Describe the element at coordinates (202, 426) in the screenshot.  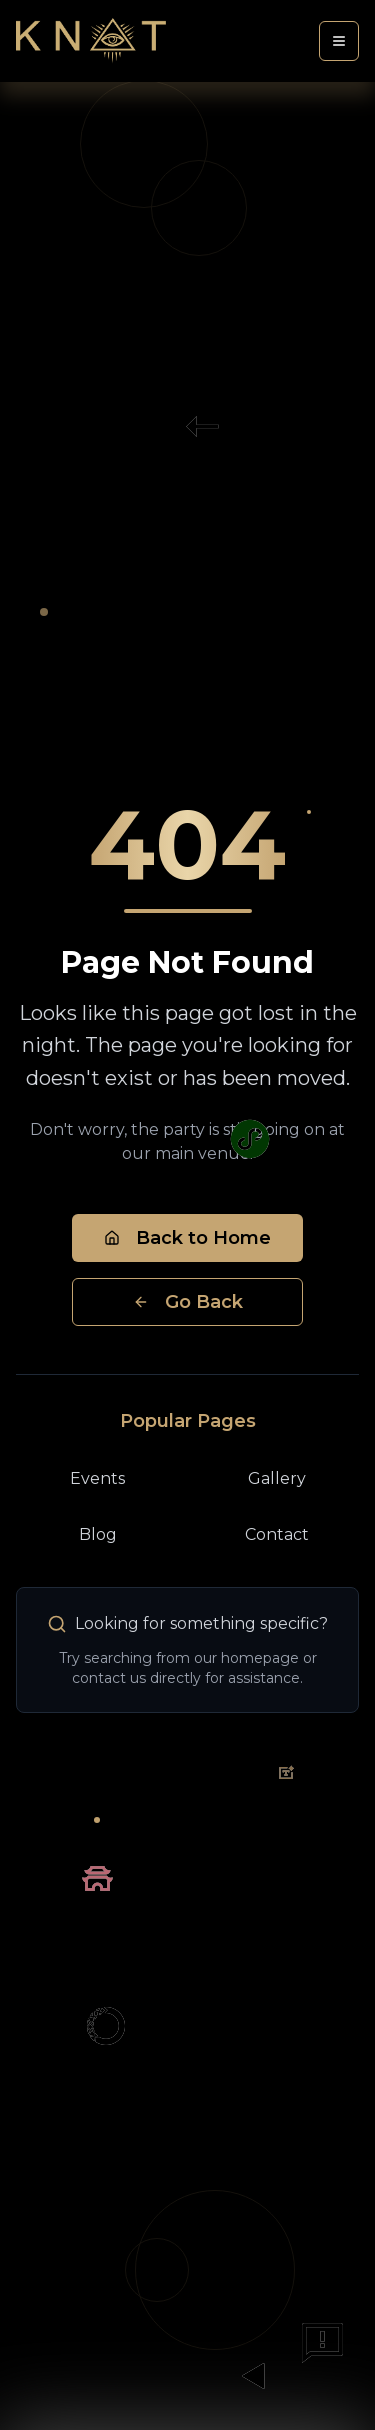
I see `go back to the previous page` at that location.